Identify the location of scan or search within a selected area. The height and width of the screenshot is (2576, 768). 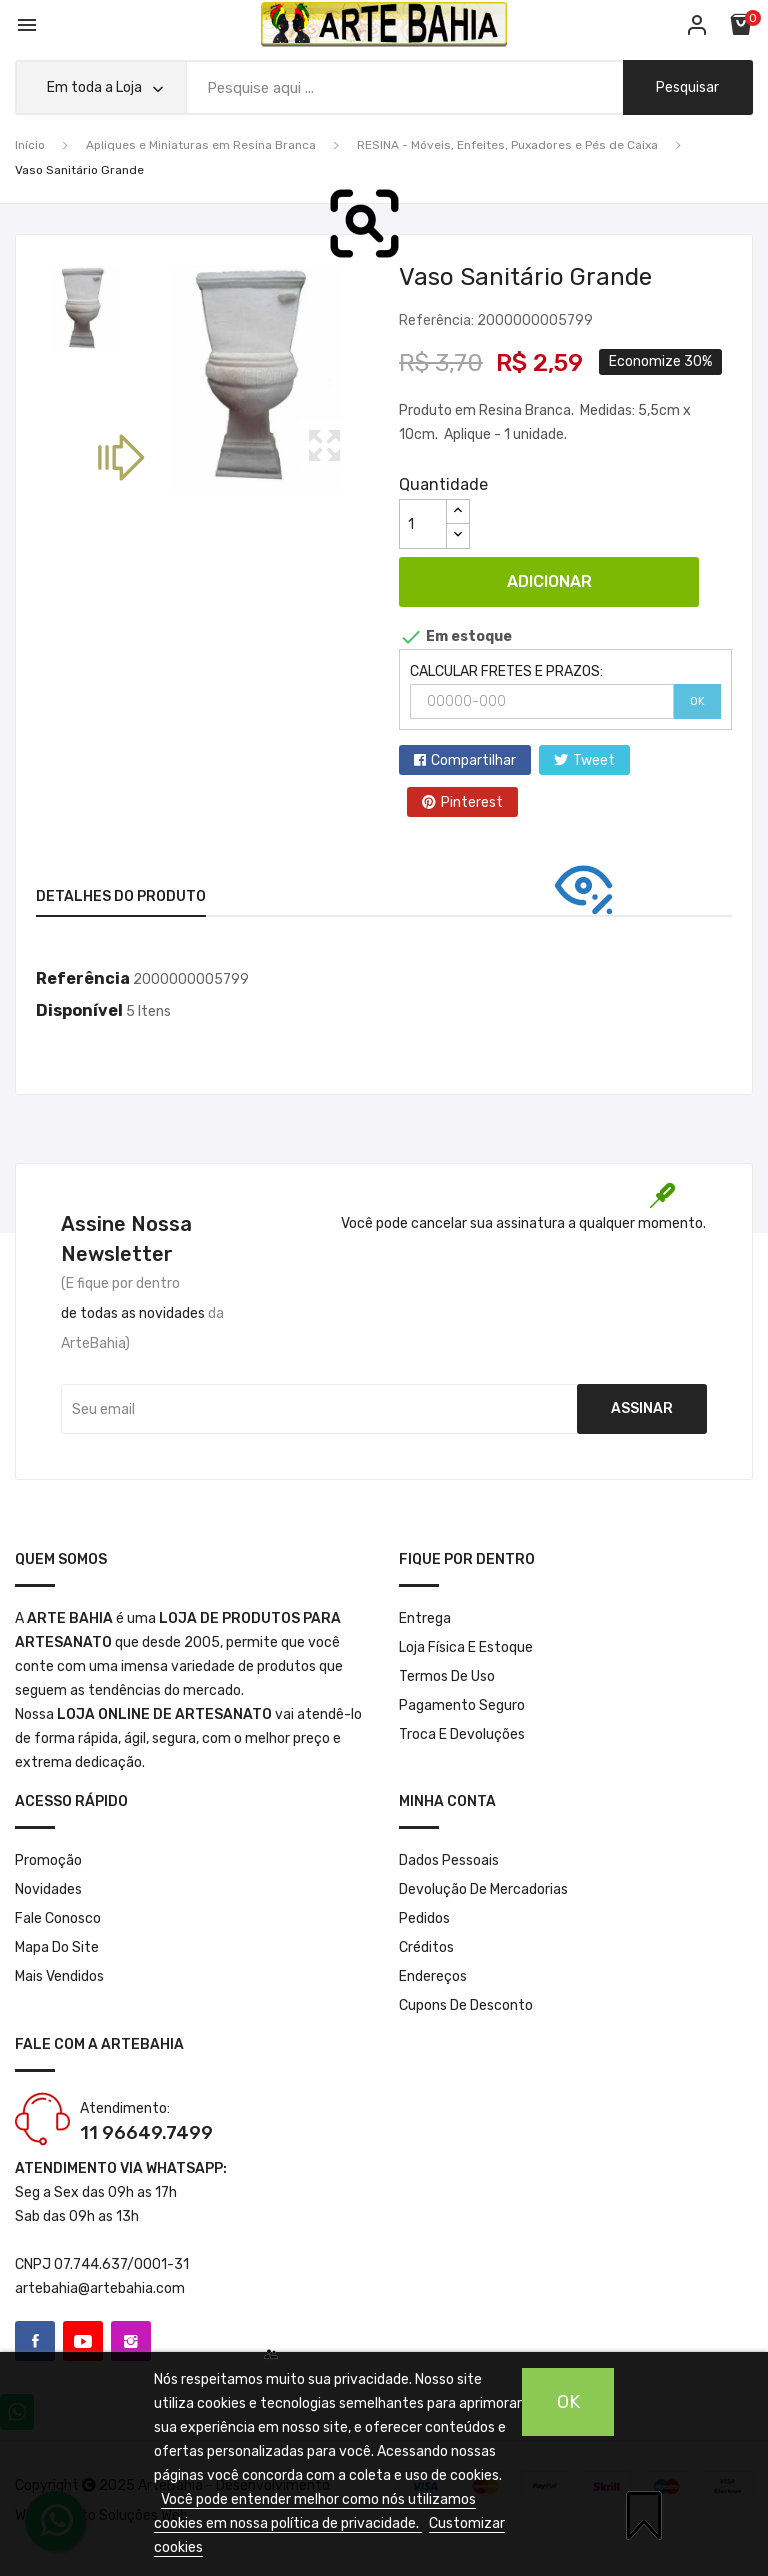
(364, 223).